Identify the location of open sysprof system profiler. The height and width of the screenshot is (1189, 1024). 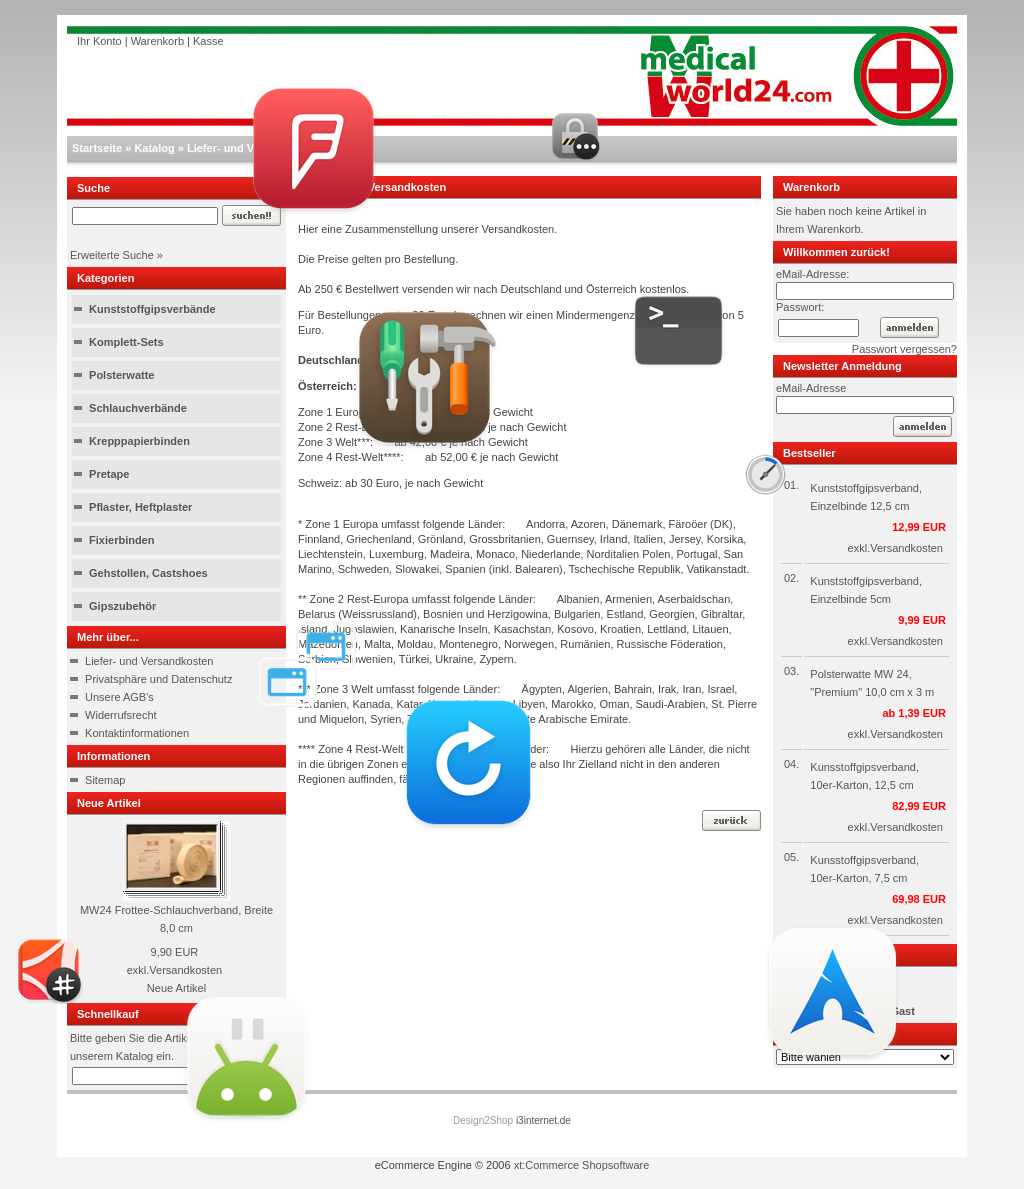
(765, 474).